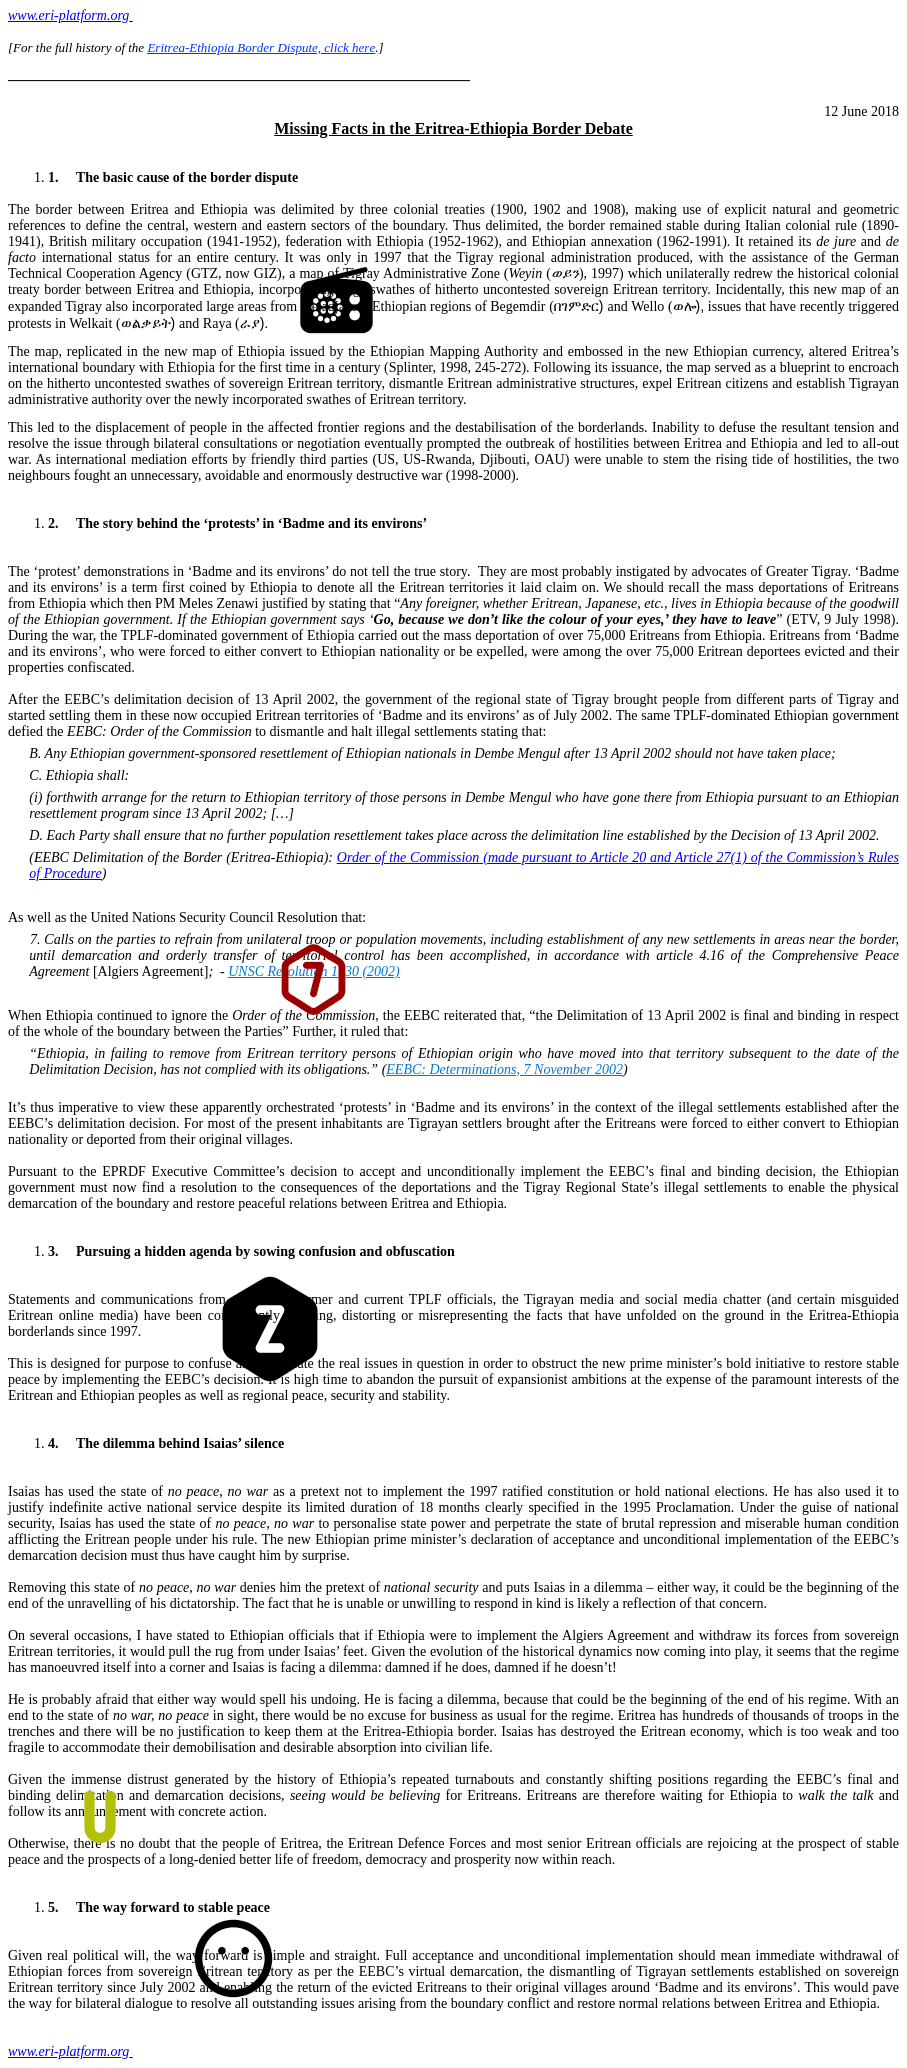 Image resolution: width=907 pixels, height=2068 pixels. Describe the element at coordinates (270, 1329) in the screenshot. I see `access z-branded app or service` at that location.